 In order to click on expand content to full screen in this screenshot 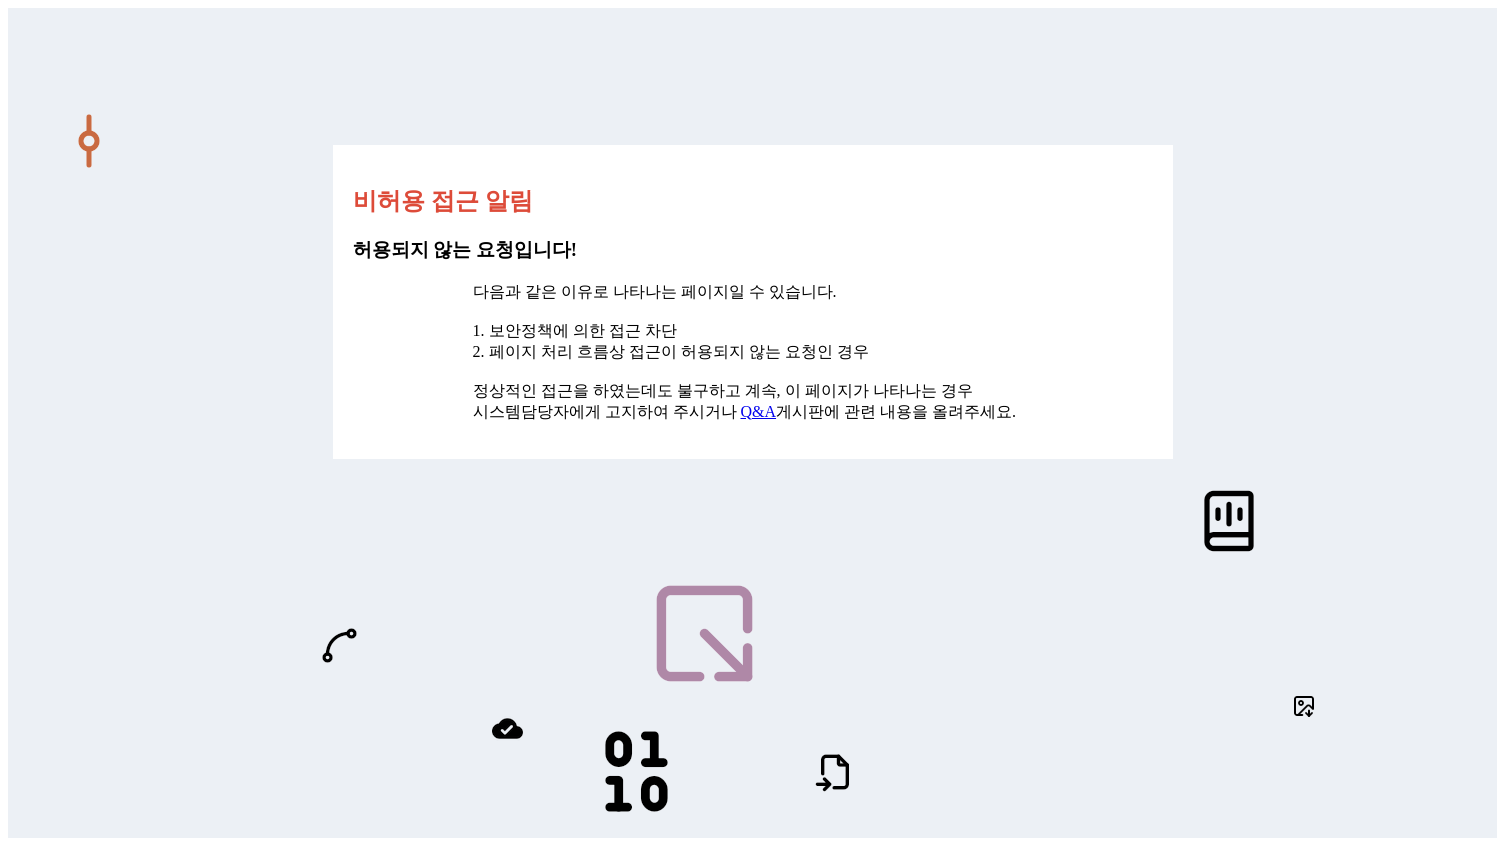, I will do `click(704, 633)`.